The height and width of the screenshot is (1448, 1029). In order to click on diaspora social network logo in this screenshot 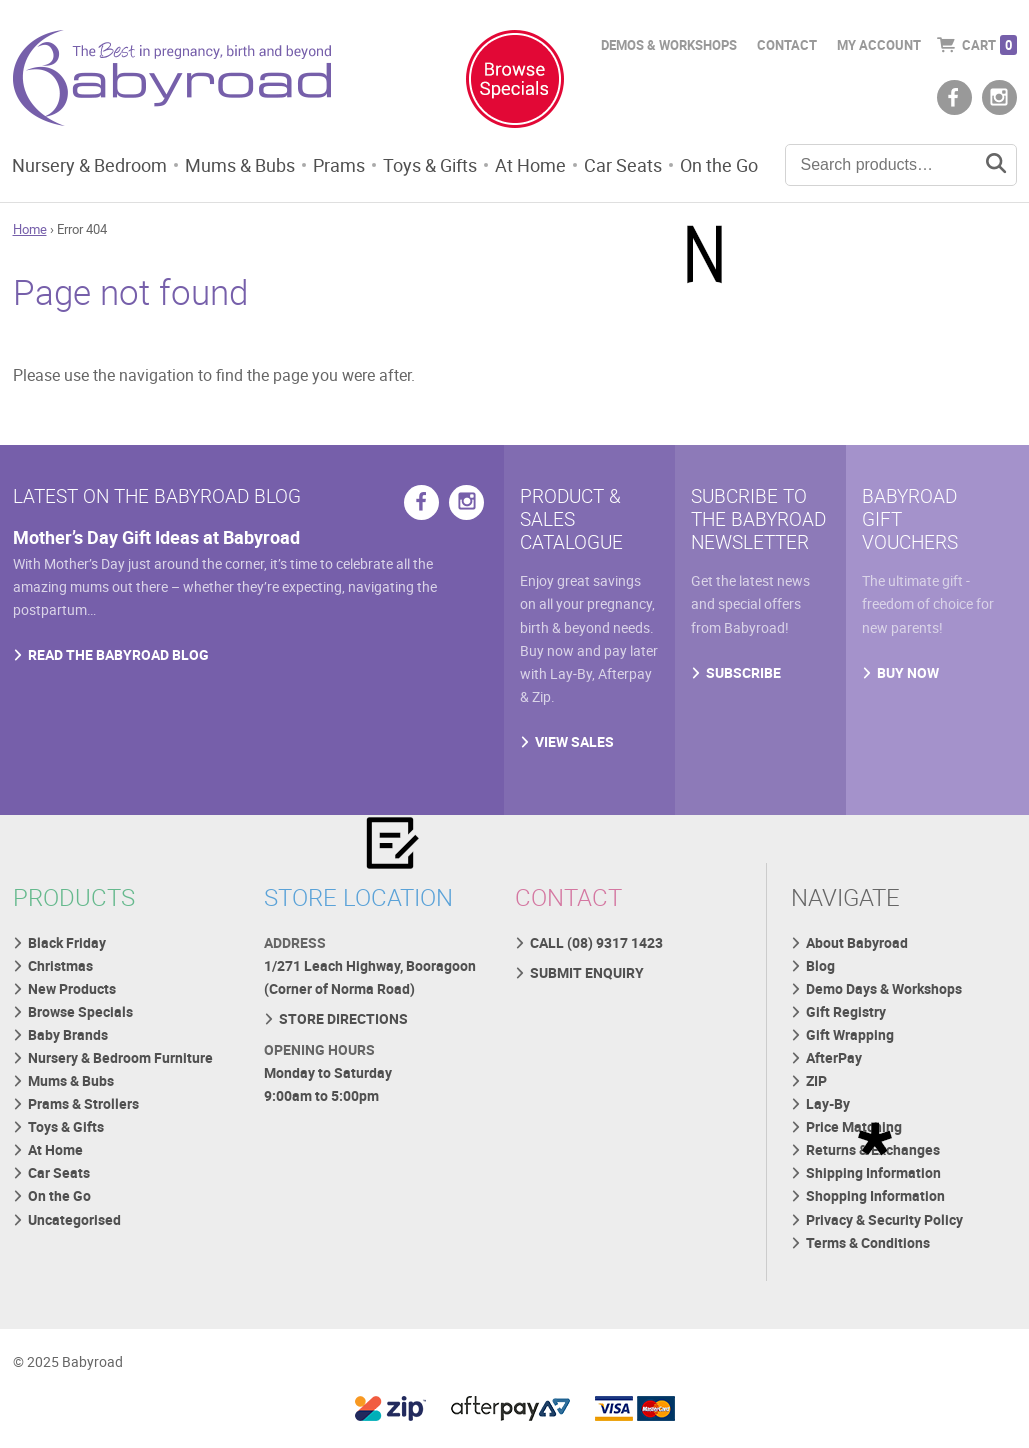, I will do `click(875, 1139)`.